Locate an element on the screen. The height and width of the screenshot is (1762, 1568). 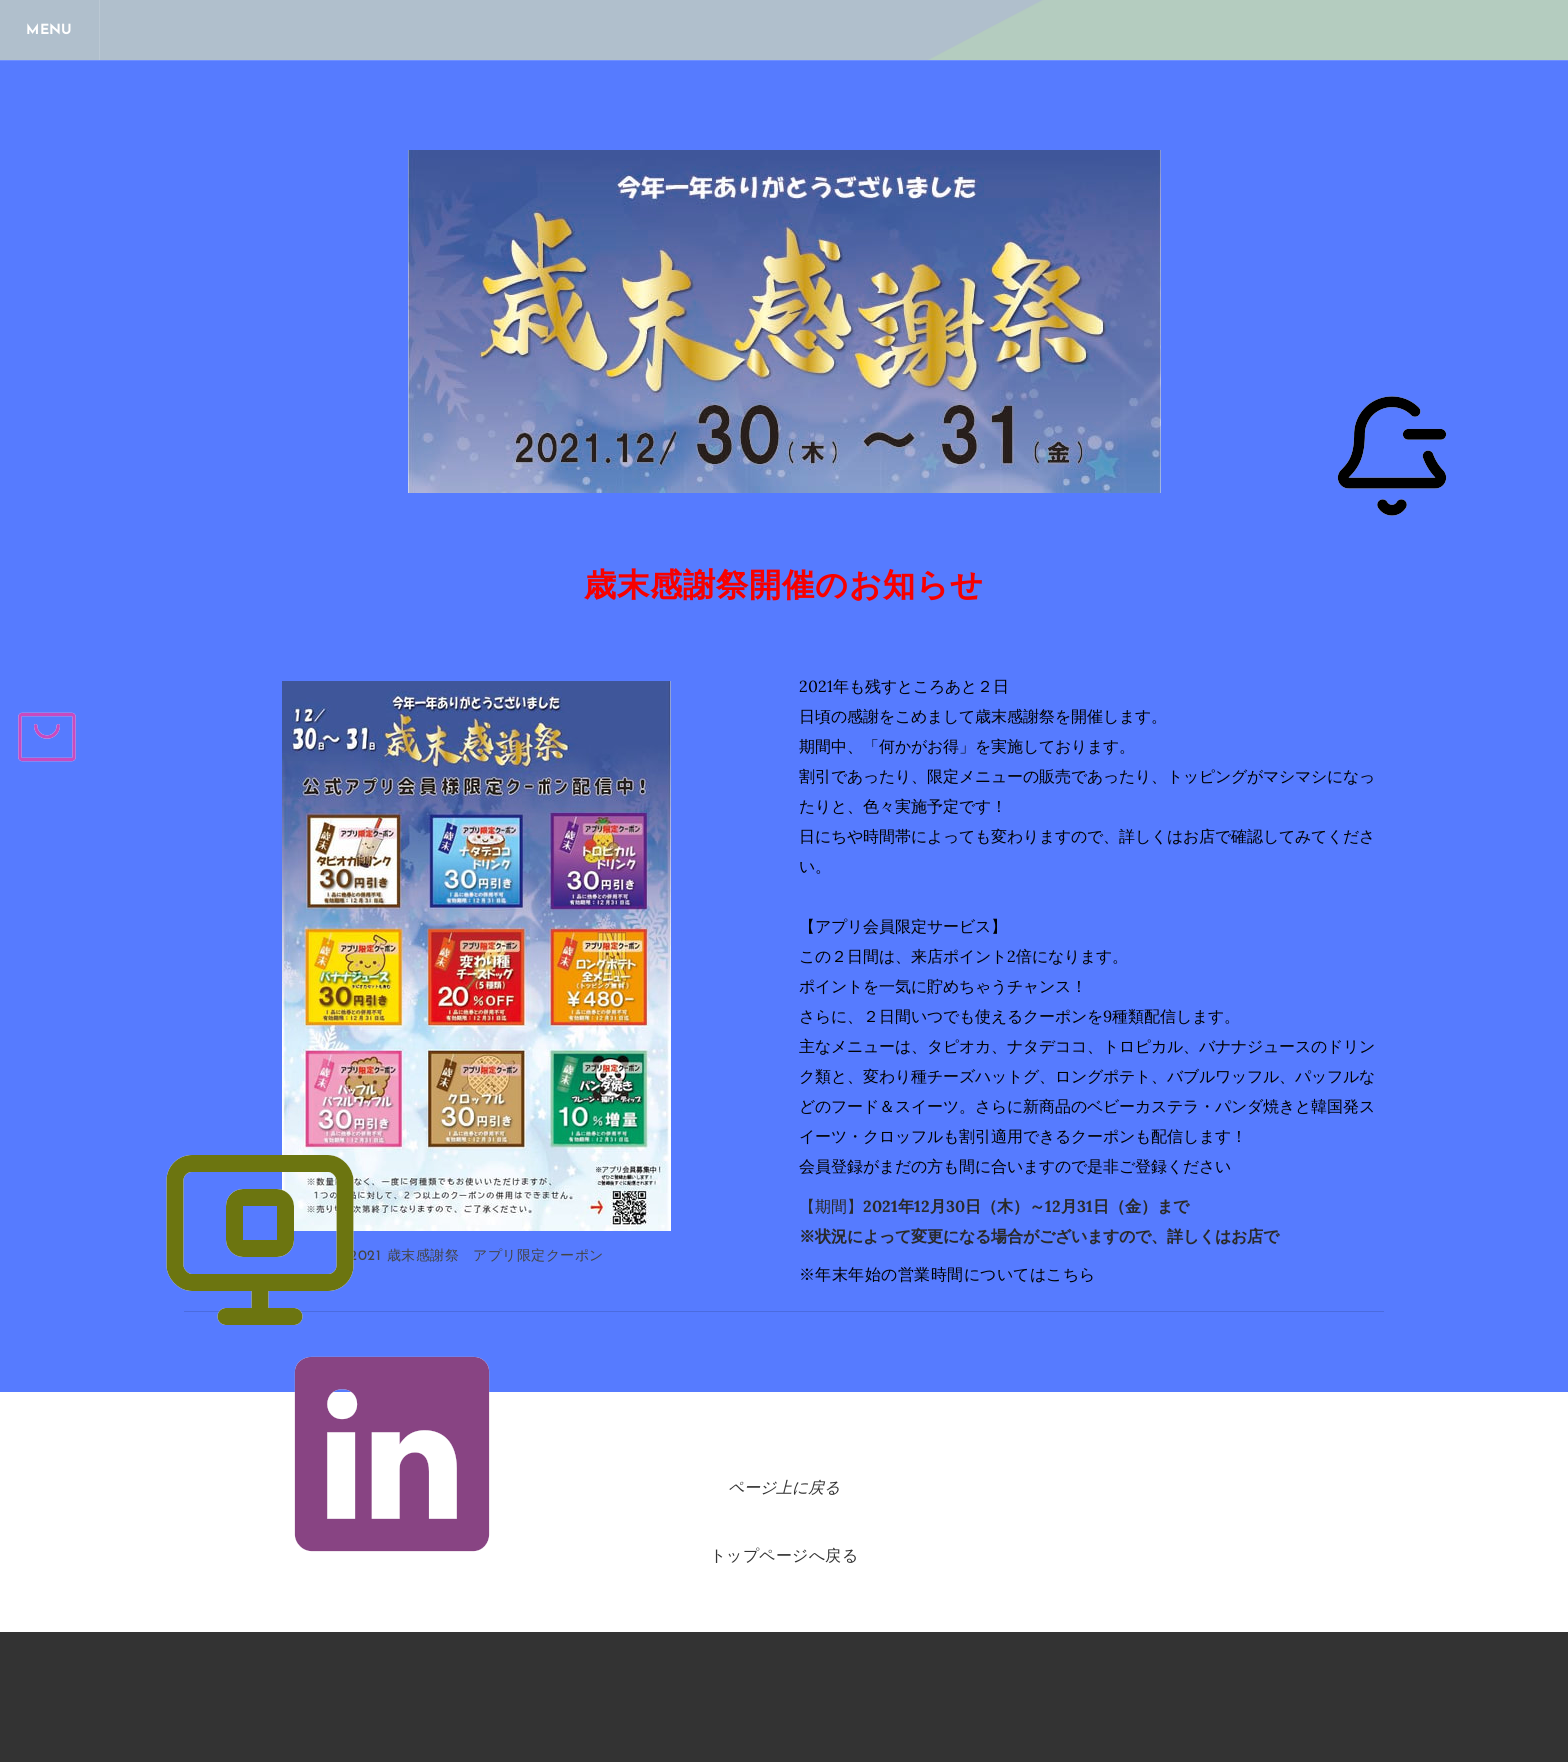
stop screen recording or presentation is located at coordinates (260, 1240).